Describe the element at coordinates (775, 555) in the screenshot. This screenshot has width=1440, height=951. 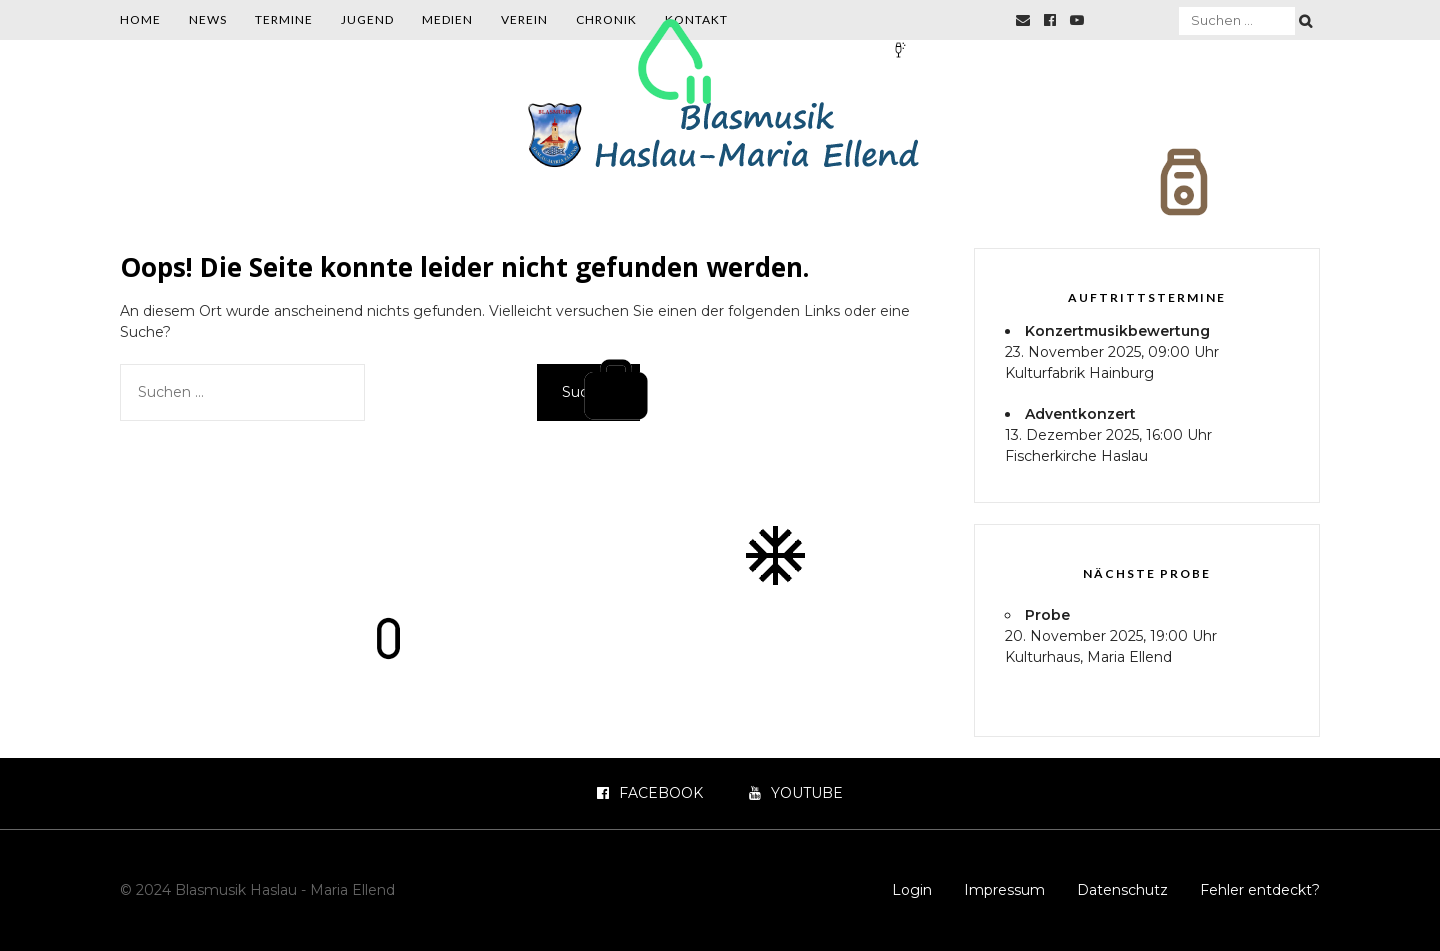
I see `toggle air conditioning or cooling mode` at that location.